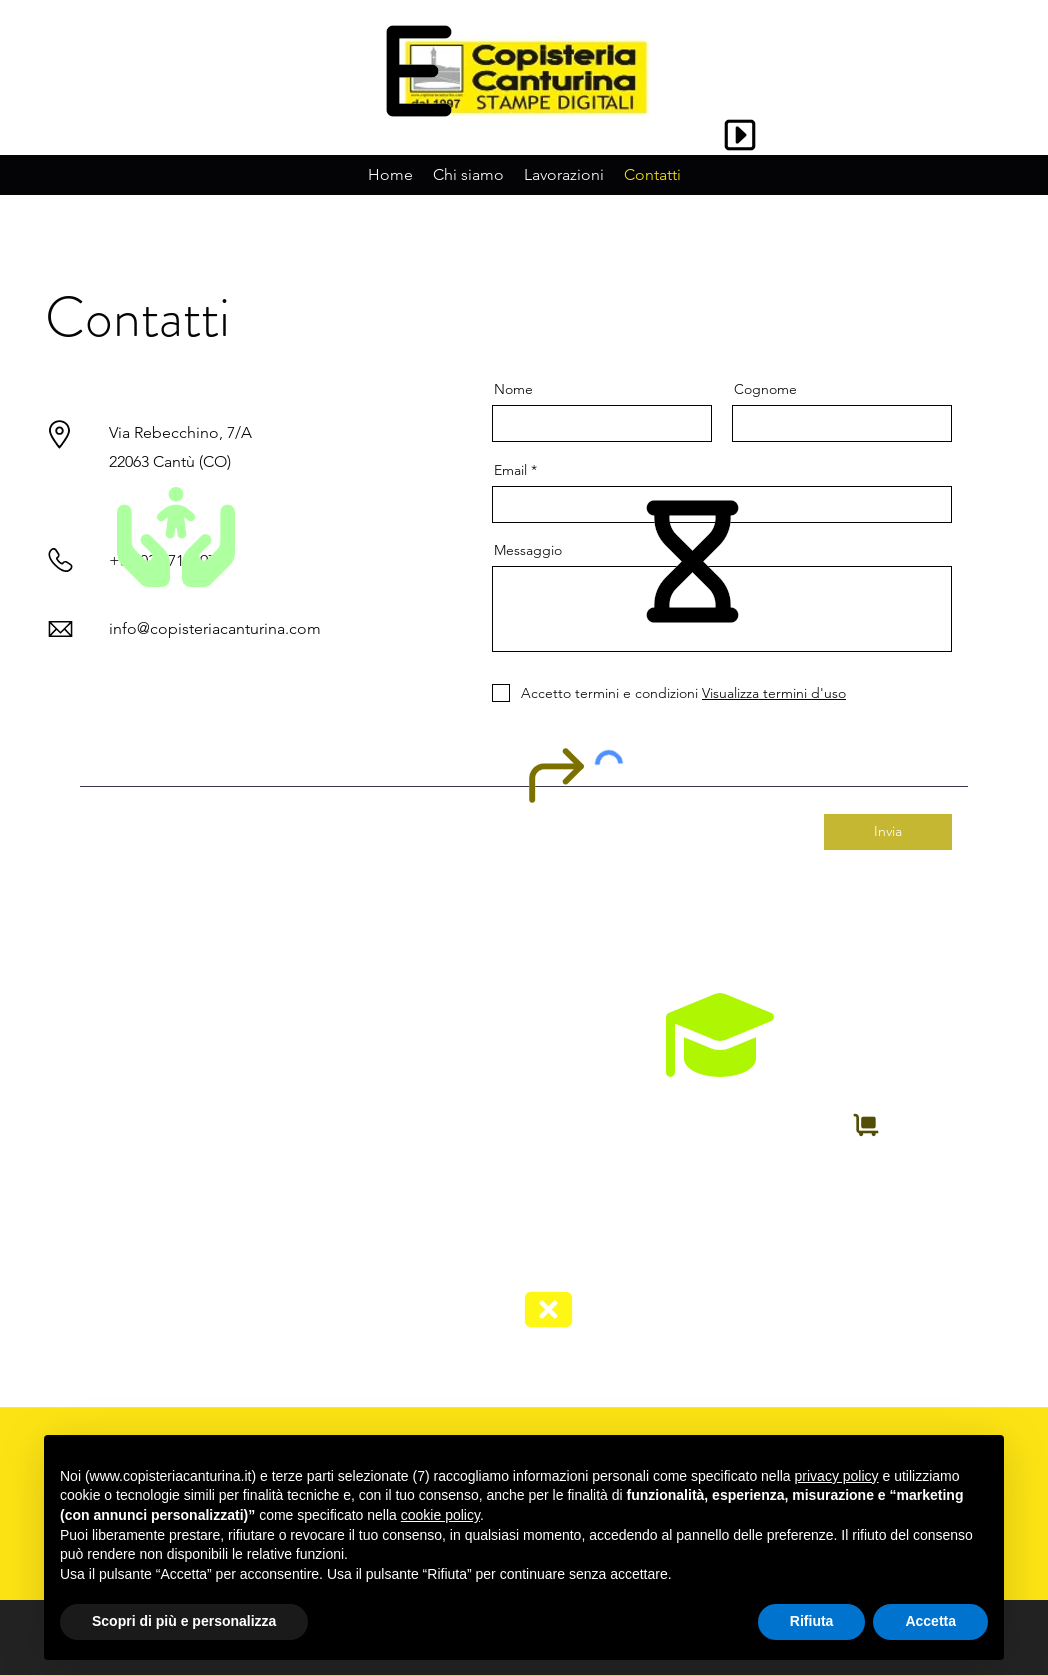  I want to click on access education or learning resources, so click(720, 1035).